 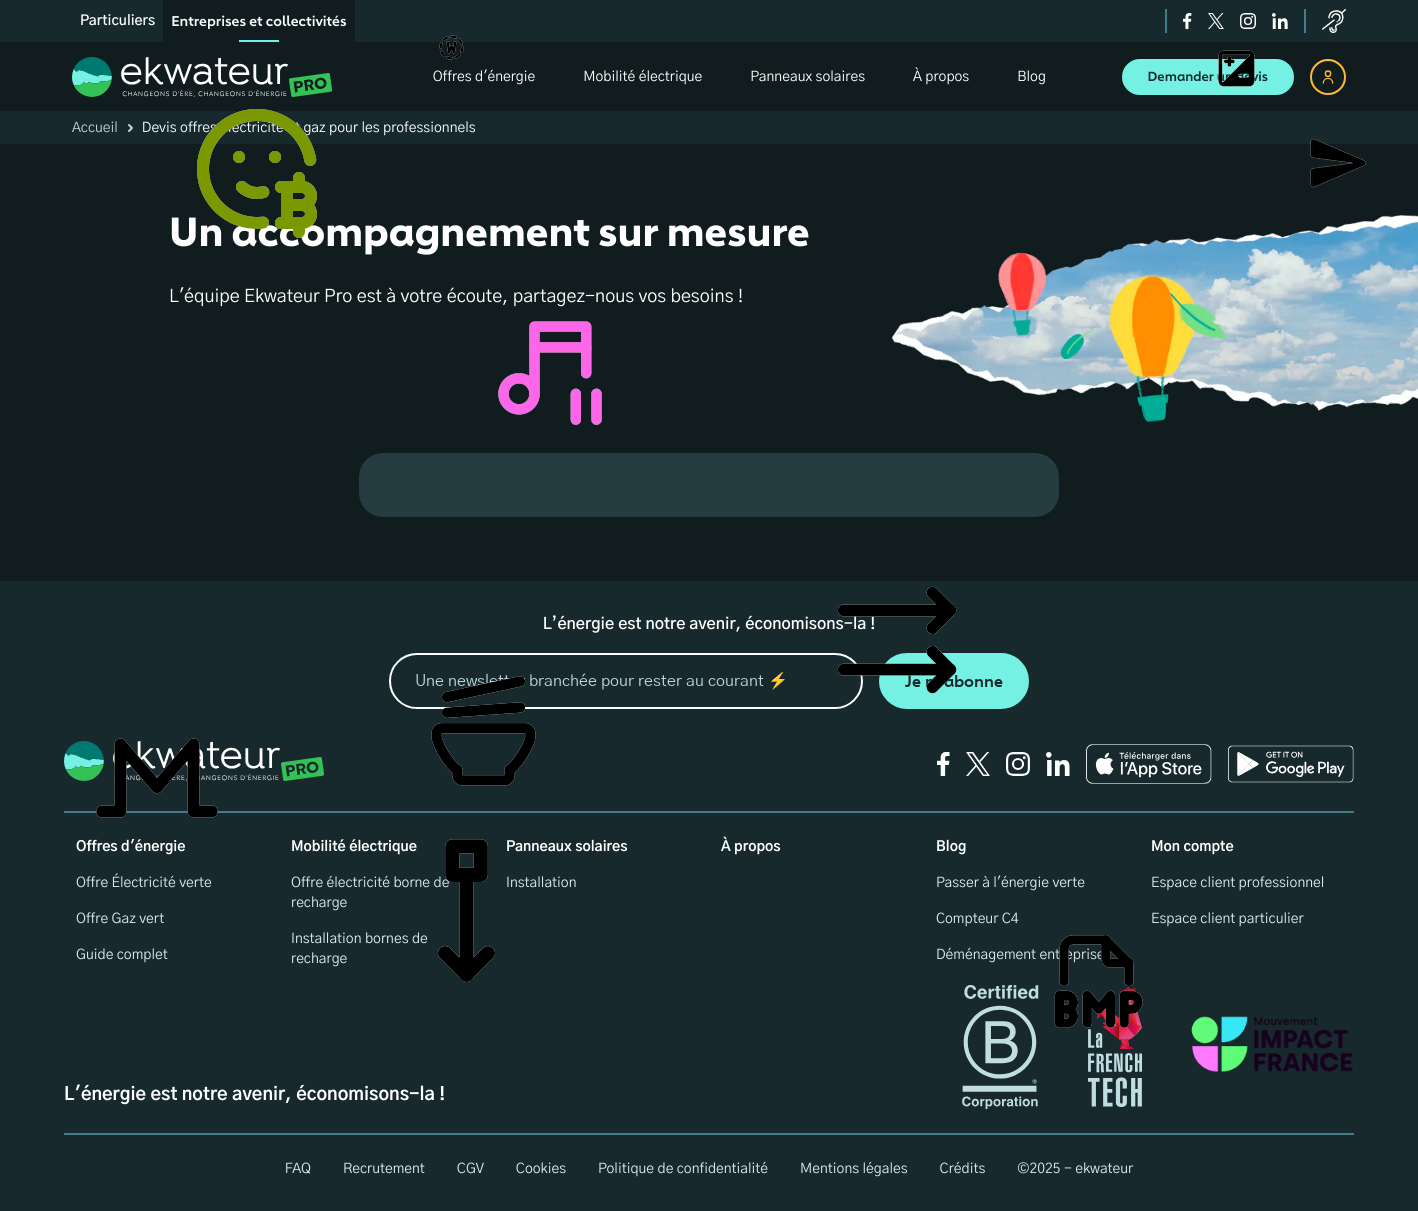 What do you see at coordinates (1236, 68) in the screenshot?
I see `adjust photo exposure settings` at bounding box center [1236, 68].